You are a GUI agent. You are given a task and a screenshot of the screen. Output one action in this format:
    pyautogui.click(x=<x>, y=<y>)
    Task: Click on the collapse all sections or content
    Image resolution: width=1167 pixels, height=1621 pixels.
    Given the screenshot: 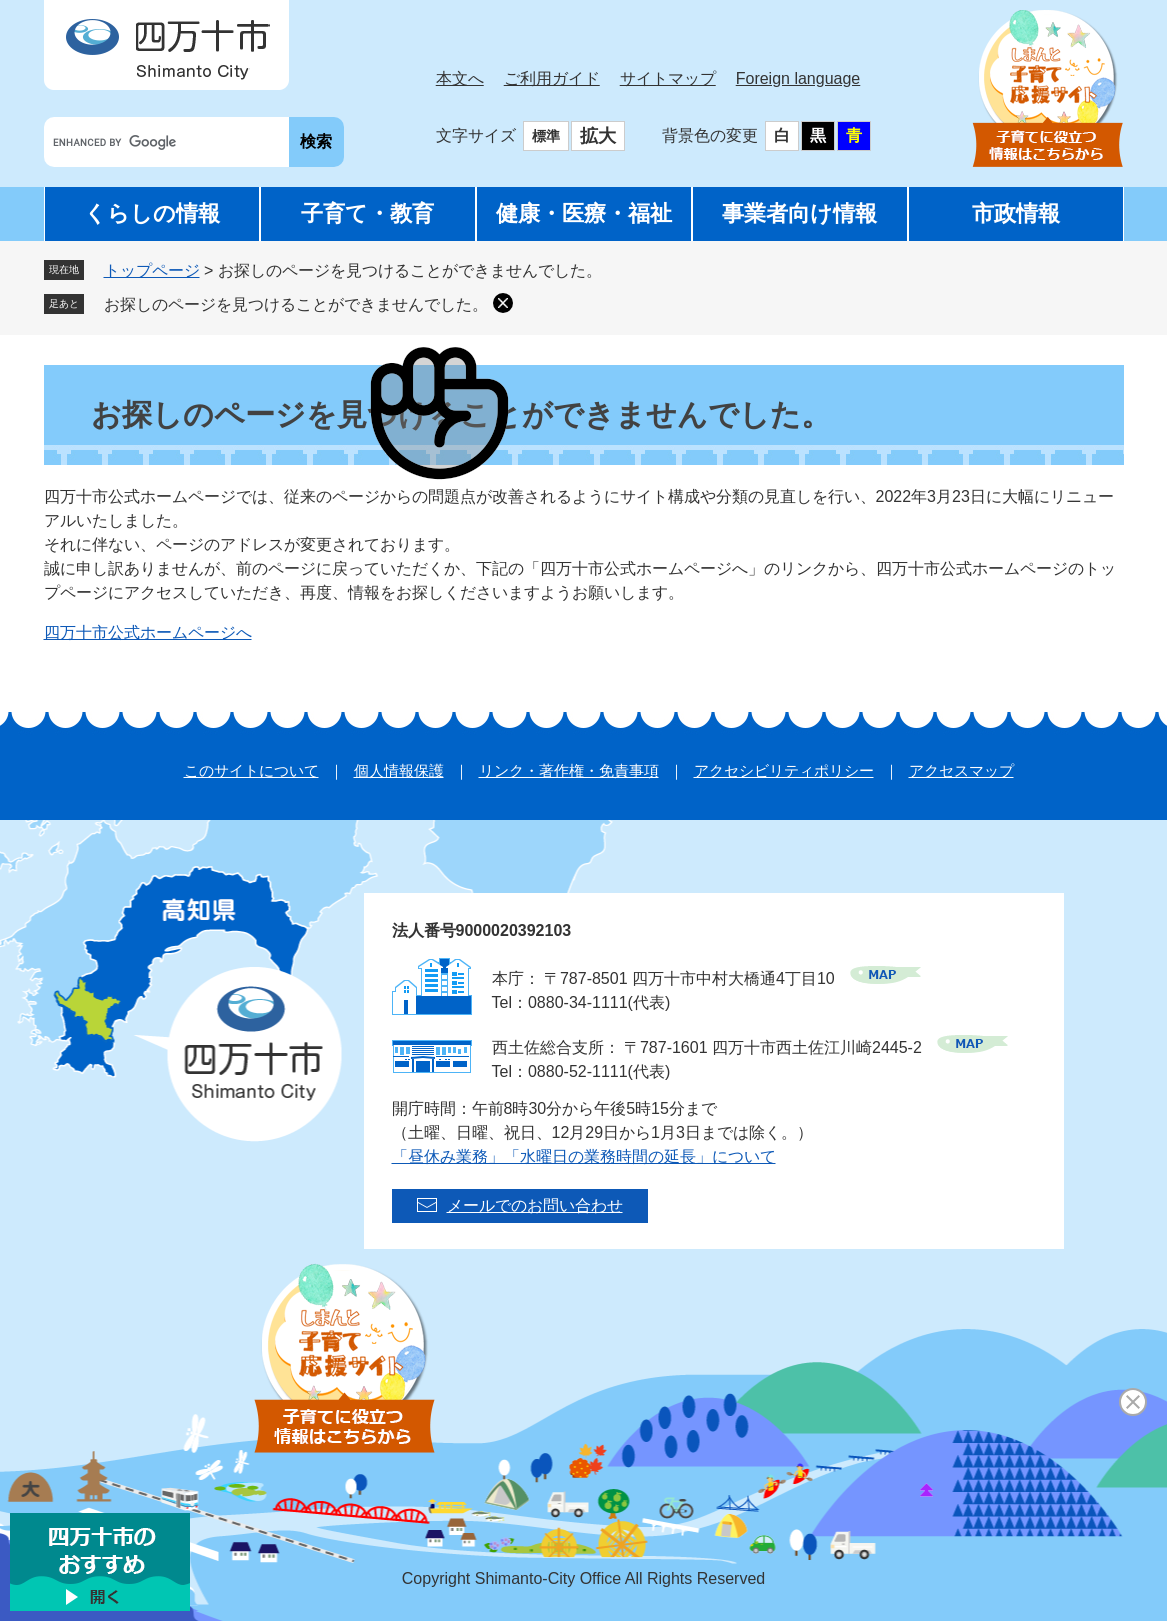 What is the action you would take?
    pyautogui.click(x=926, y=1490)
    